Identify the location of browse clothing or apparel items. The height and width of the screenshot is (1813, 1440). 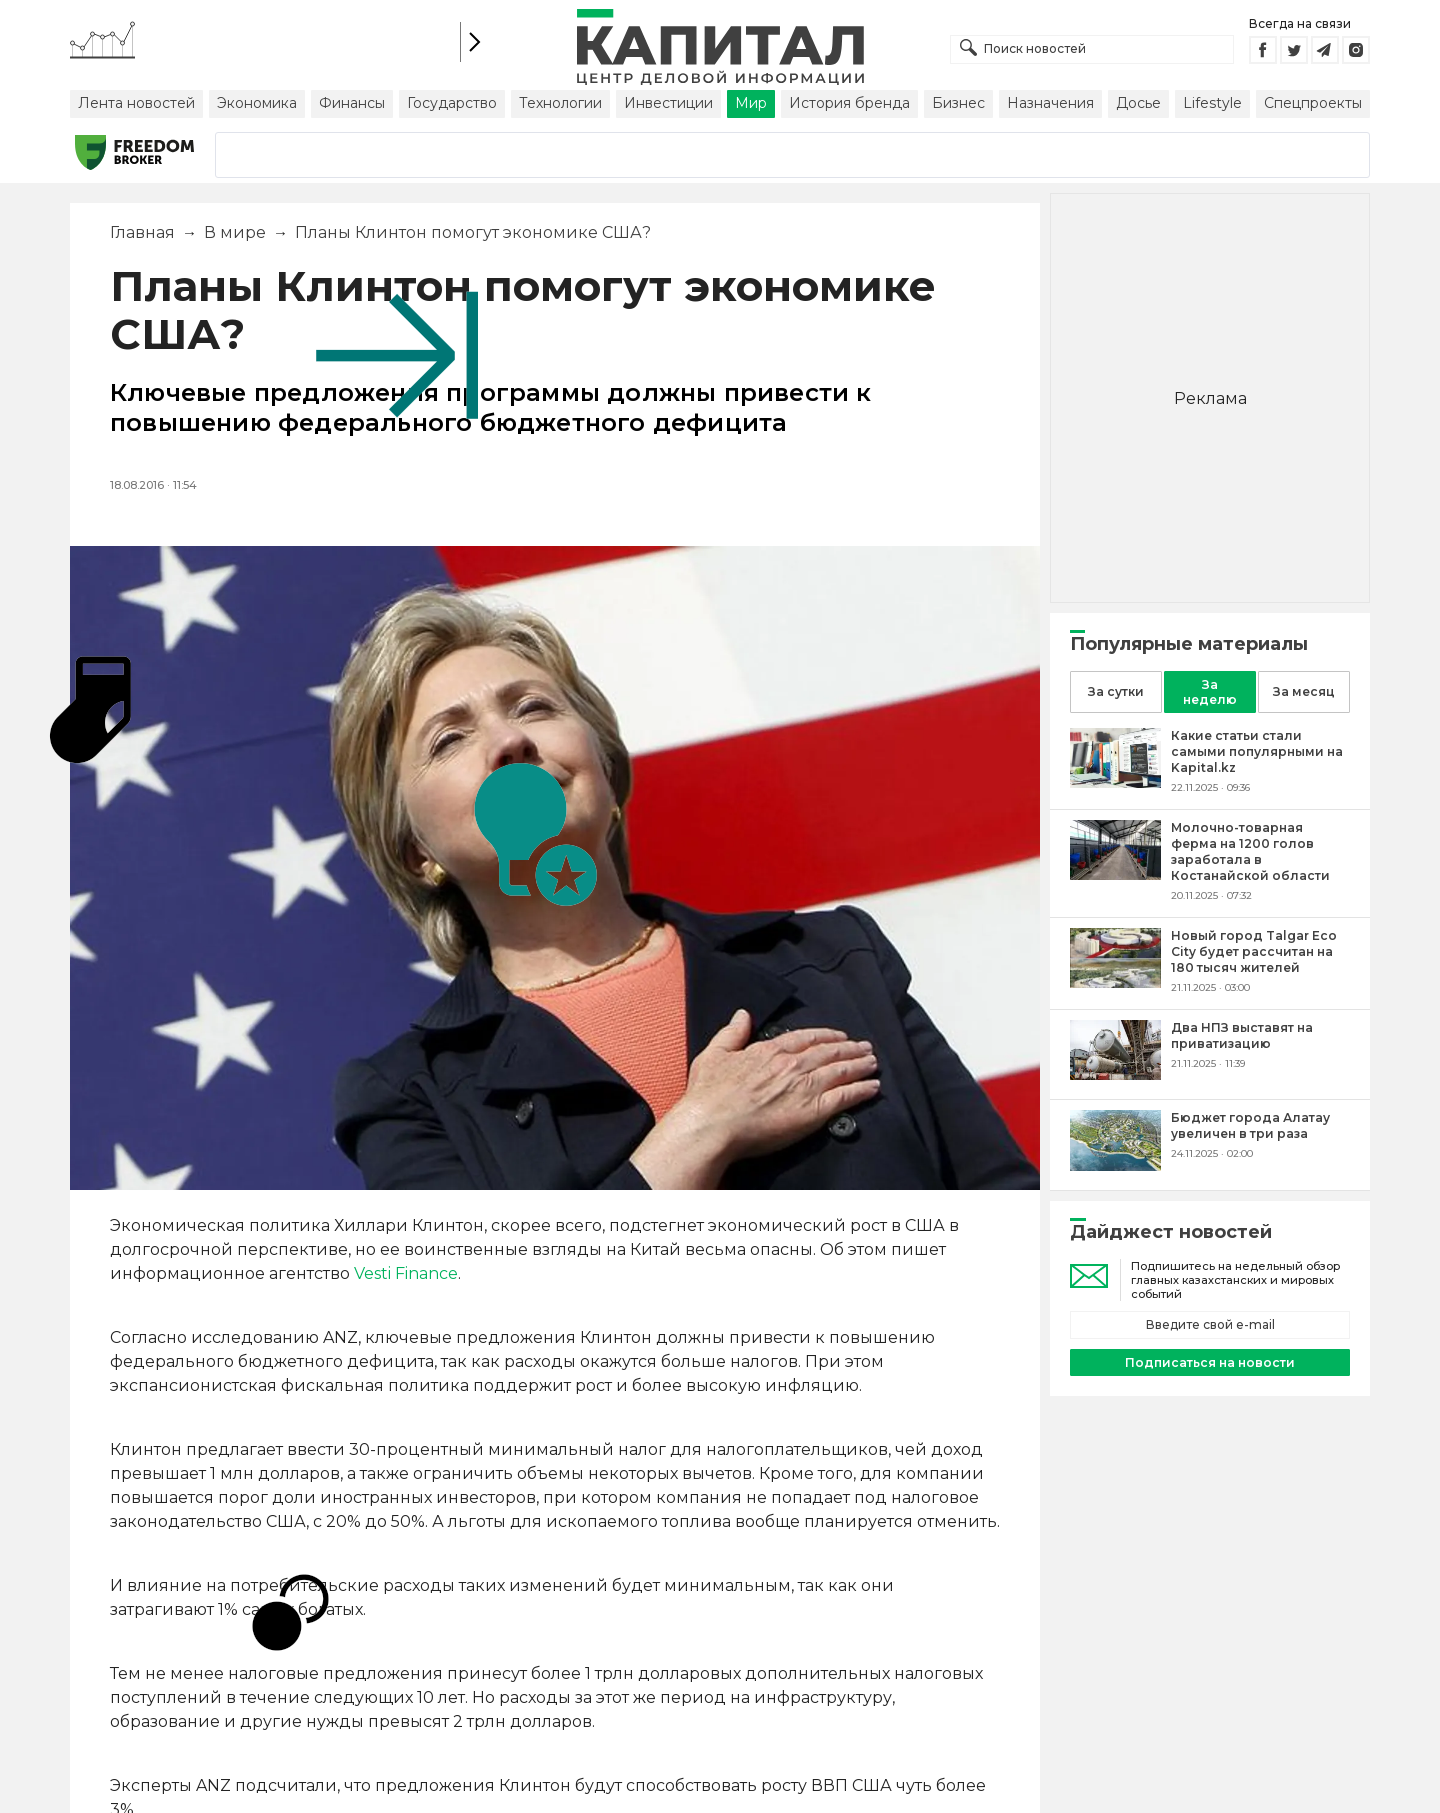
(94, 708).